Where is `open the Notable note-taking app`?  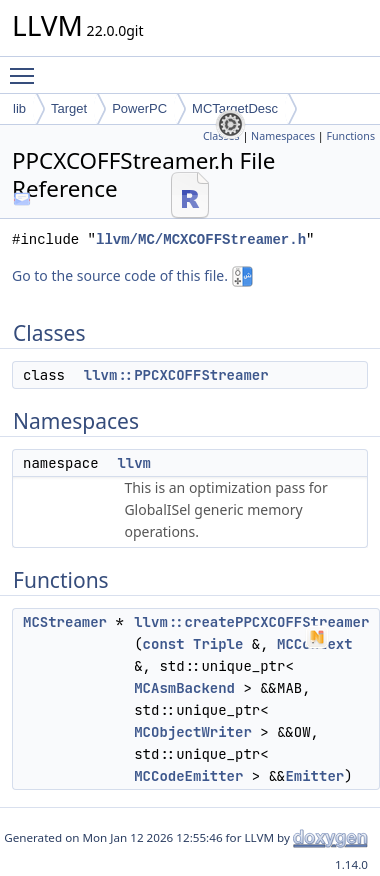
open the Notable note-taking app is located at coordinates (317, 637).